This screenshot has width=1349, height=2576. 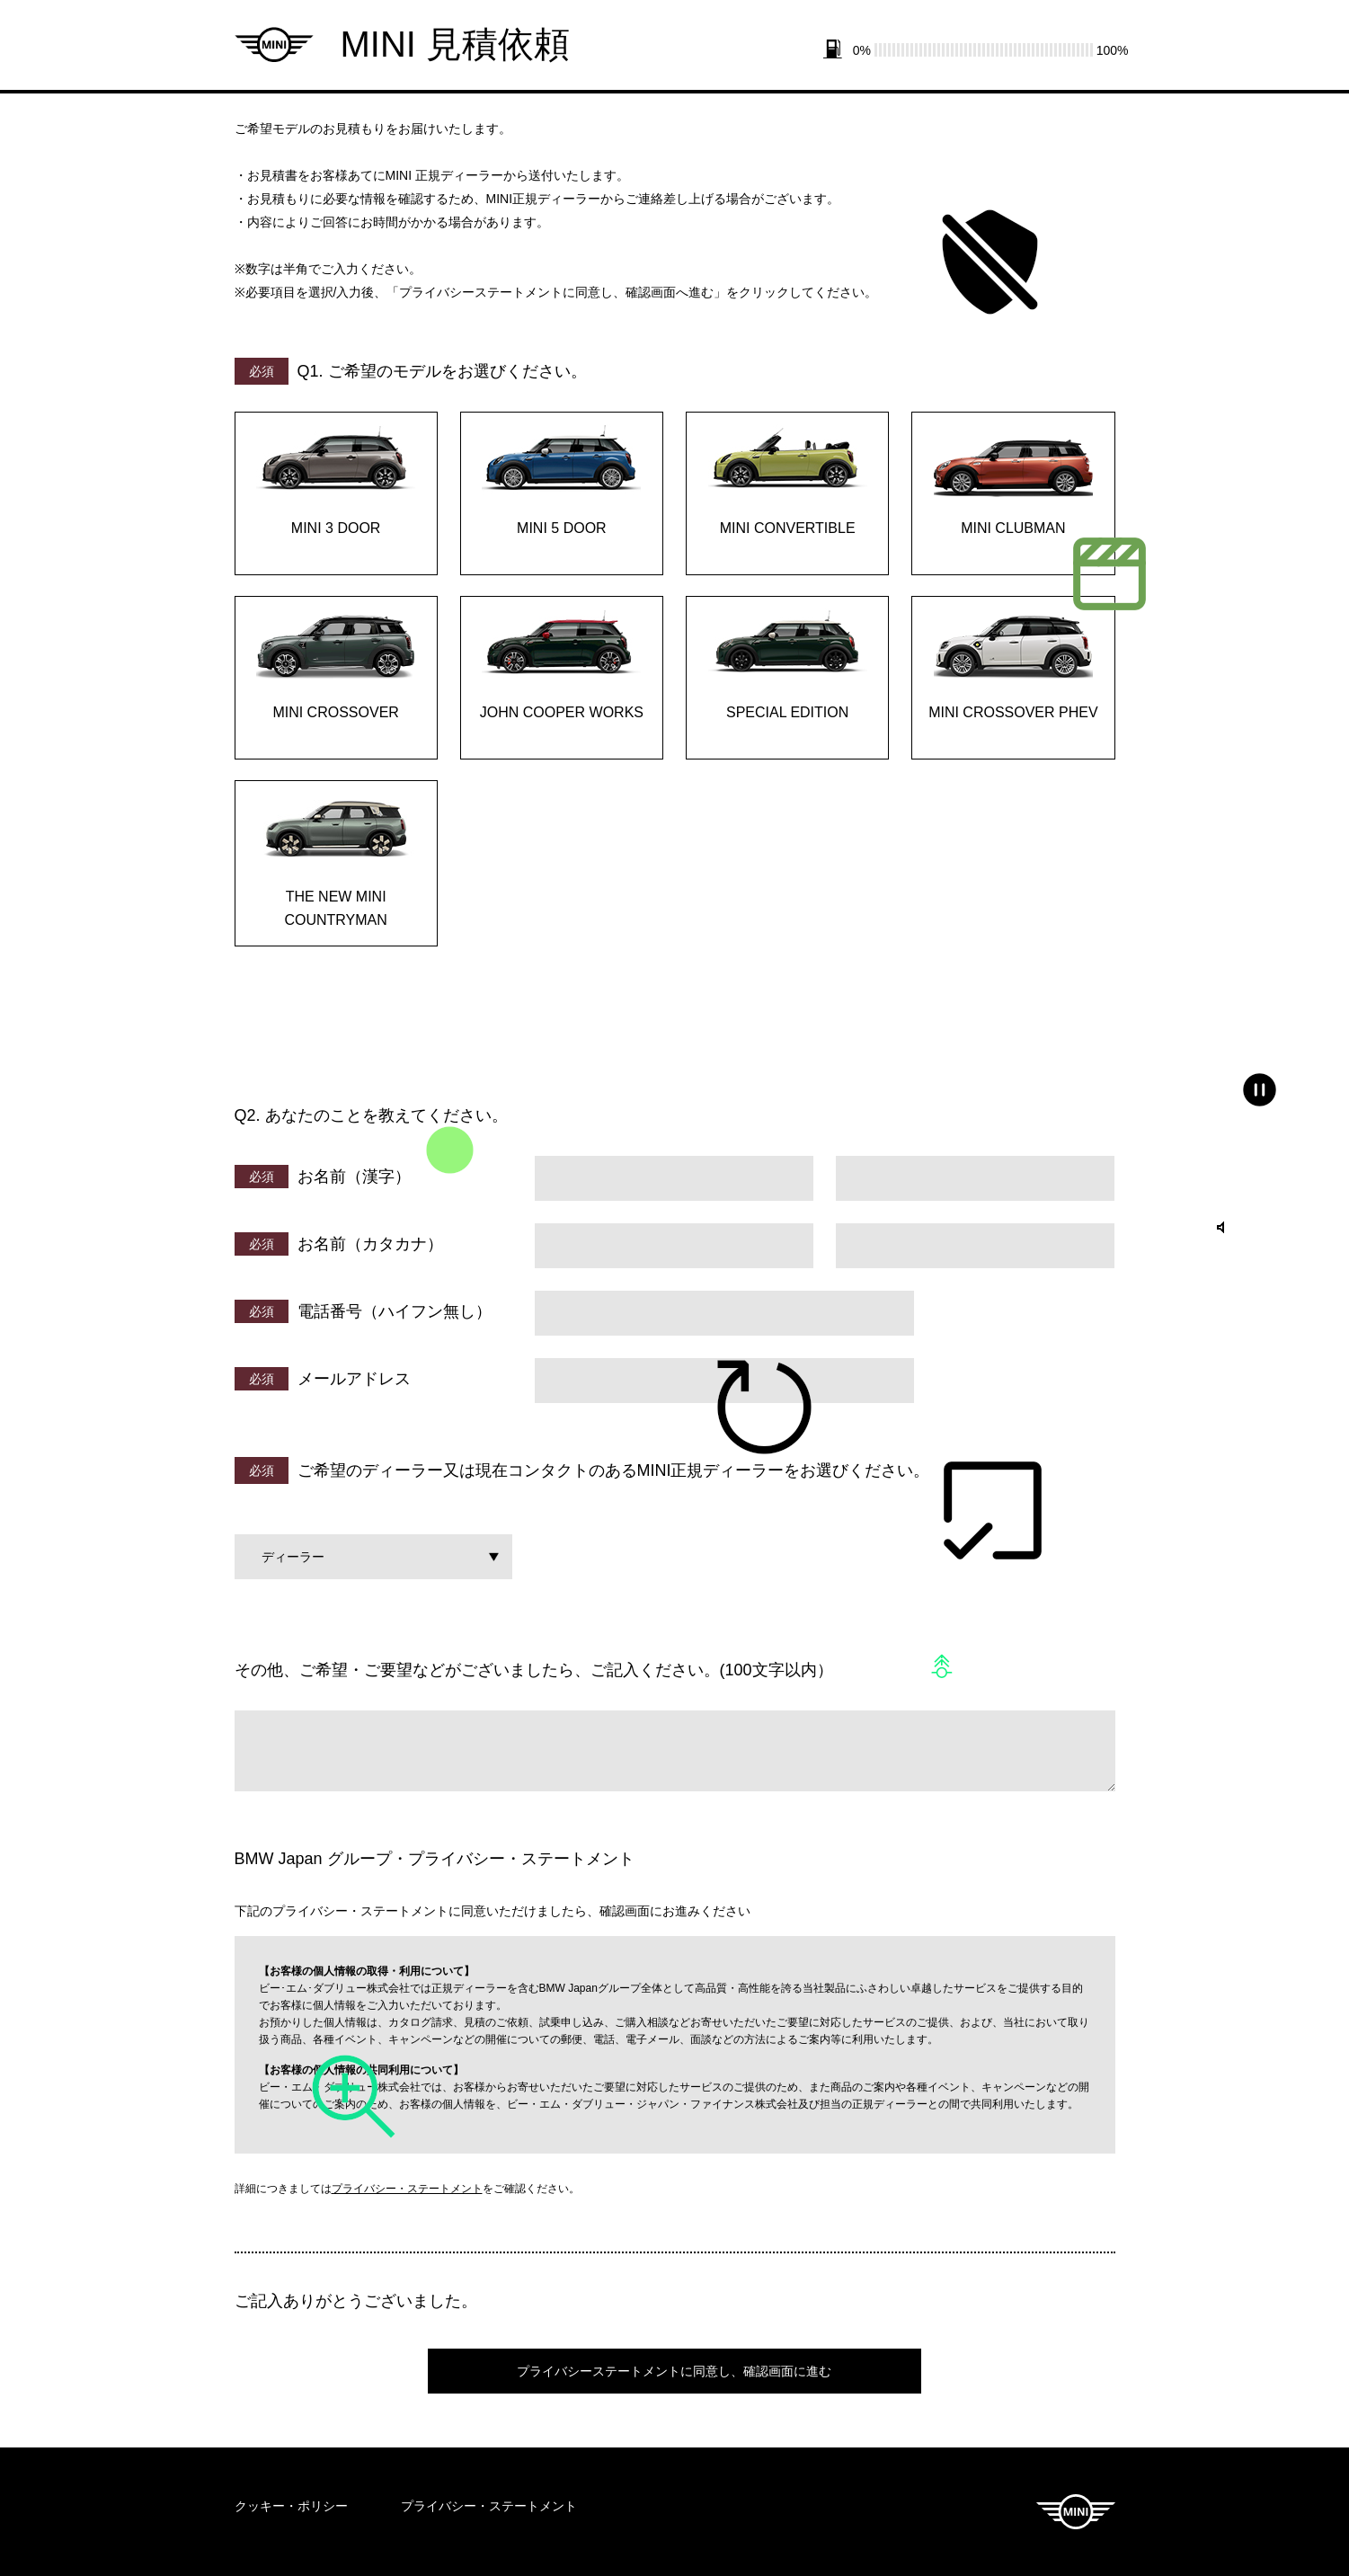 I want to click on mark task as complete, so click(x=992, y=1510).